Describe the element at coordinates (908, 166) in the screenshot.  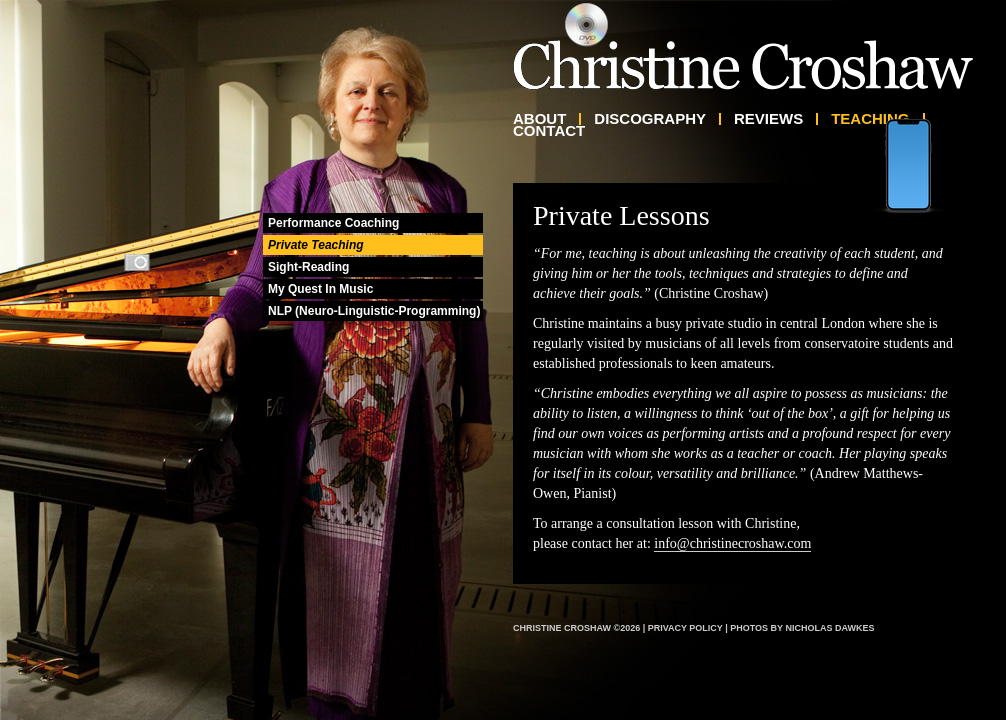
I see `manage connected iPhone device` at that location.